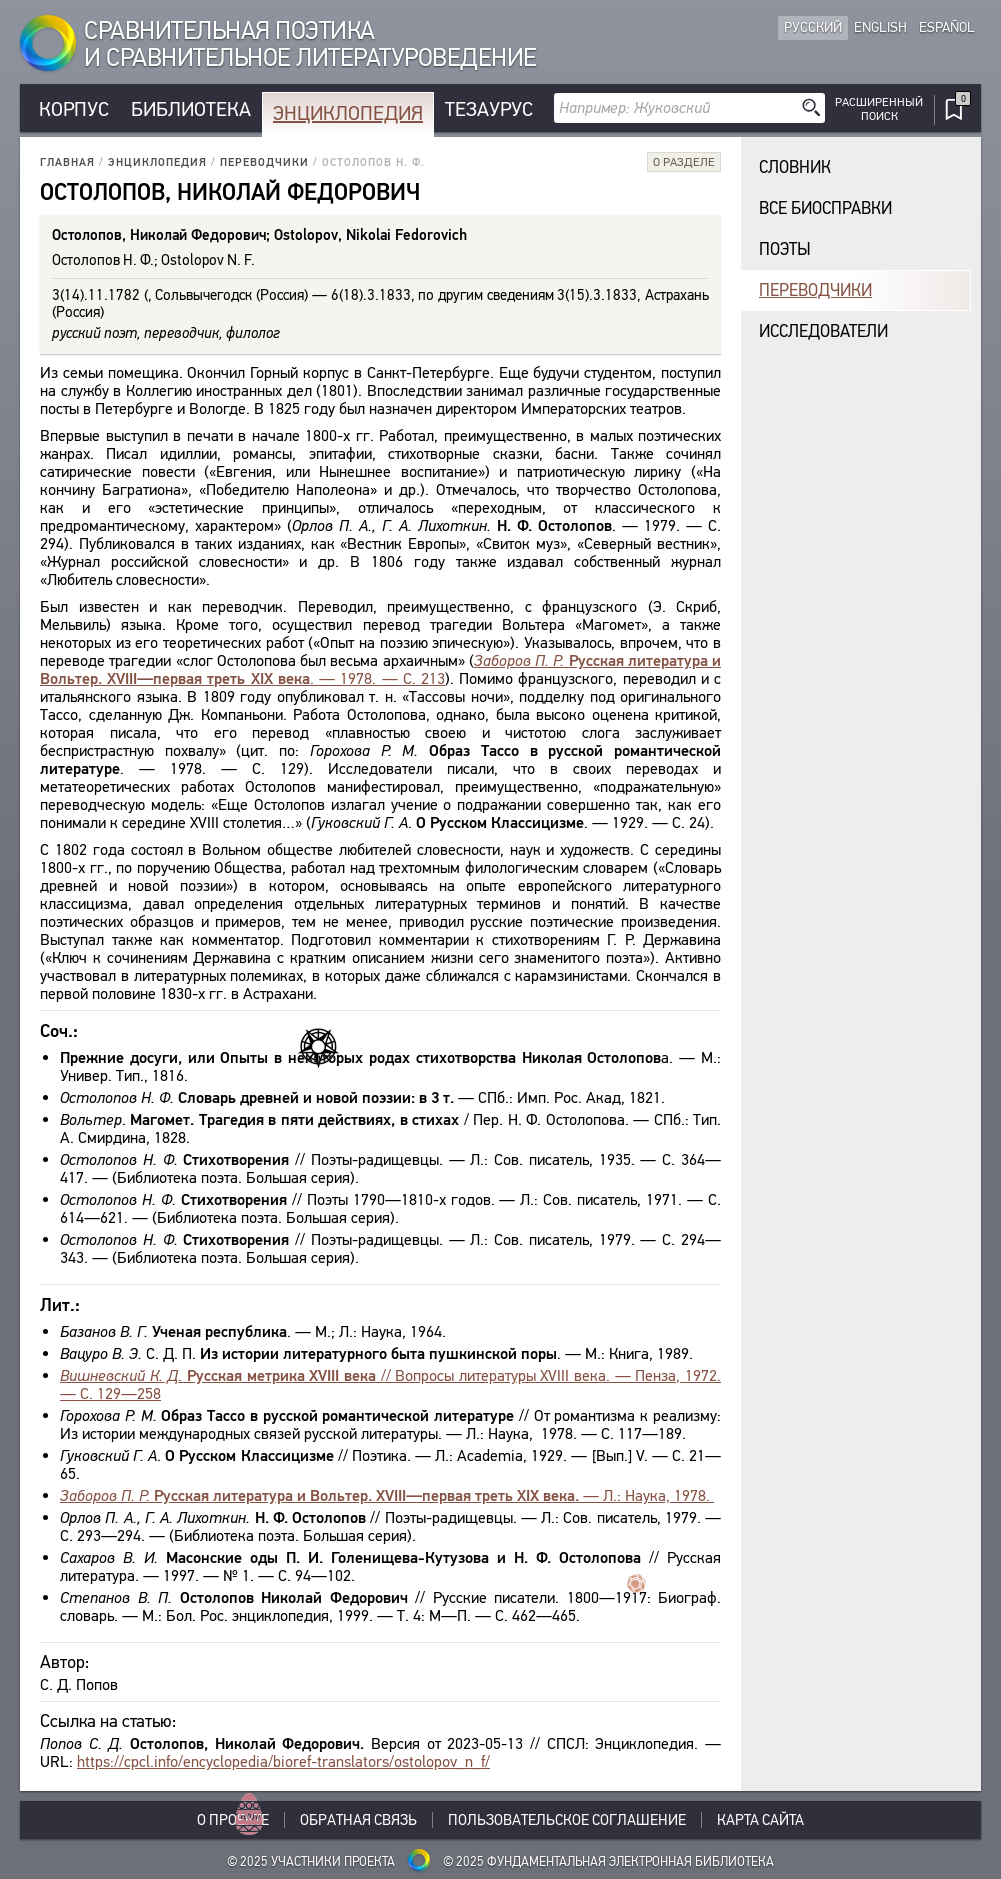 The height and width of the screenshot is (1879, 1001). What do you see at coordinates (249, 1814) in the screenshot?
I see `easter or spring seasonal event indicator` at bounding box center [249, 1814].